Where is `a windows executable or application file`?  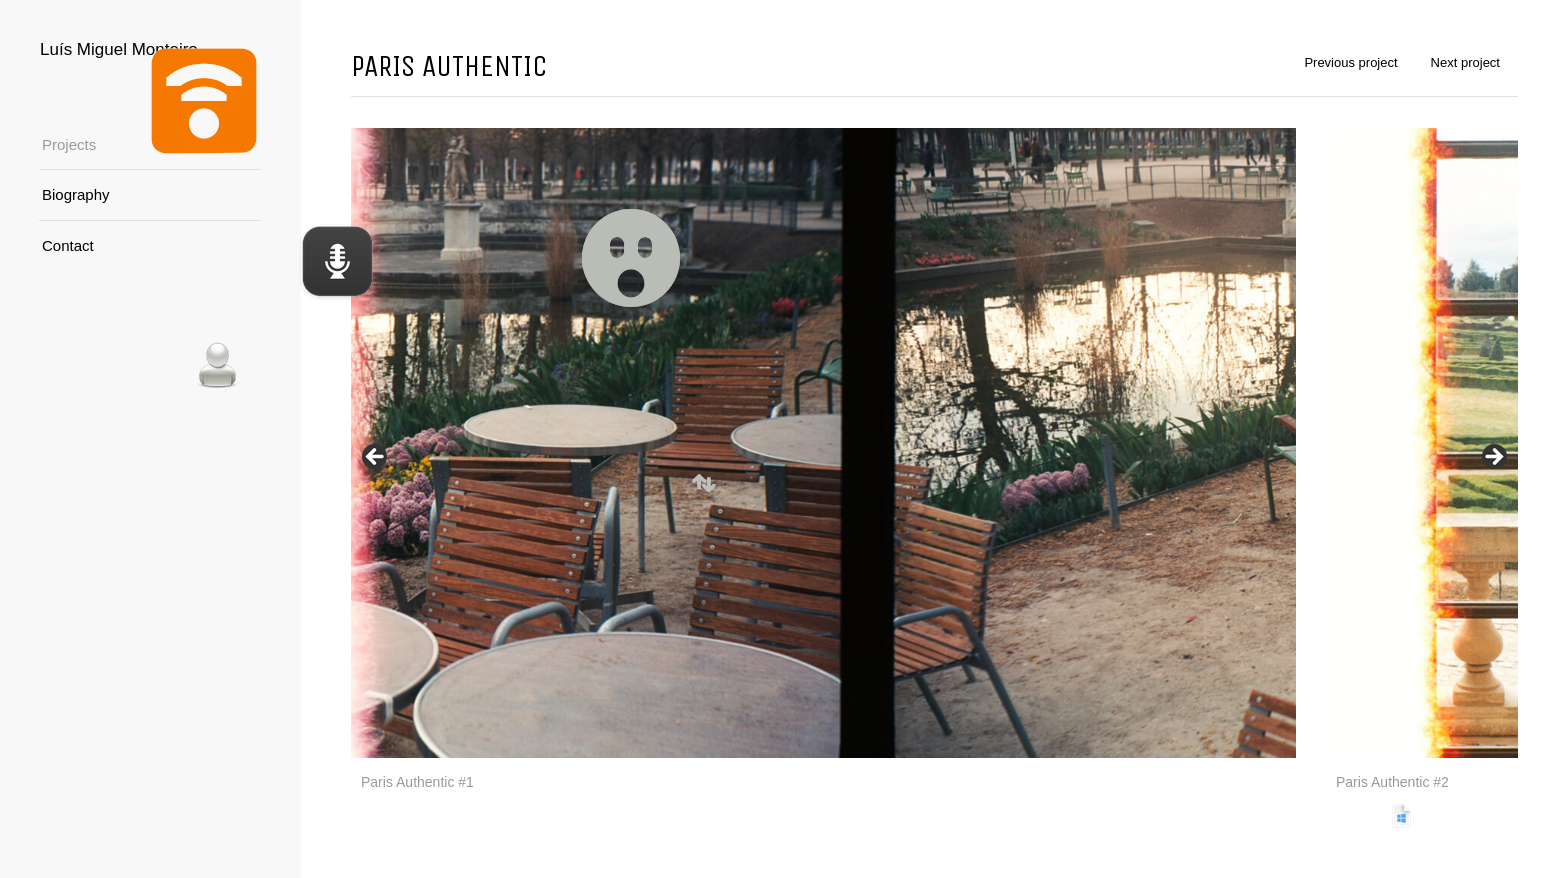
a windows executable or application file is located at coordinates (1401, 816).